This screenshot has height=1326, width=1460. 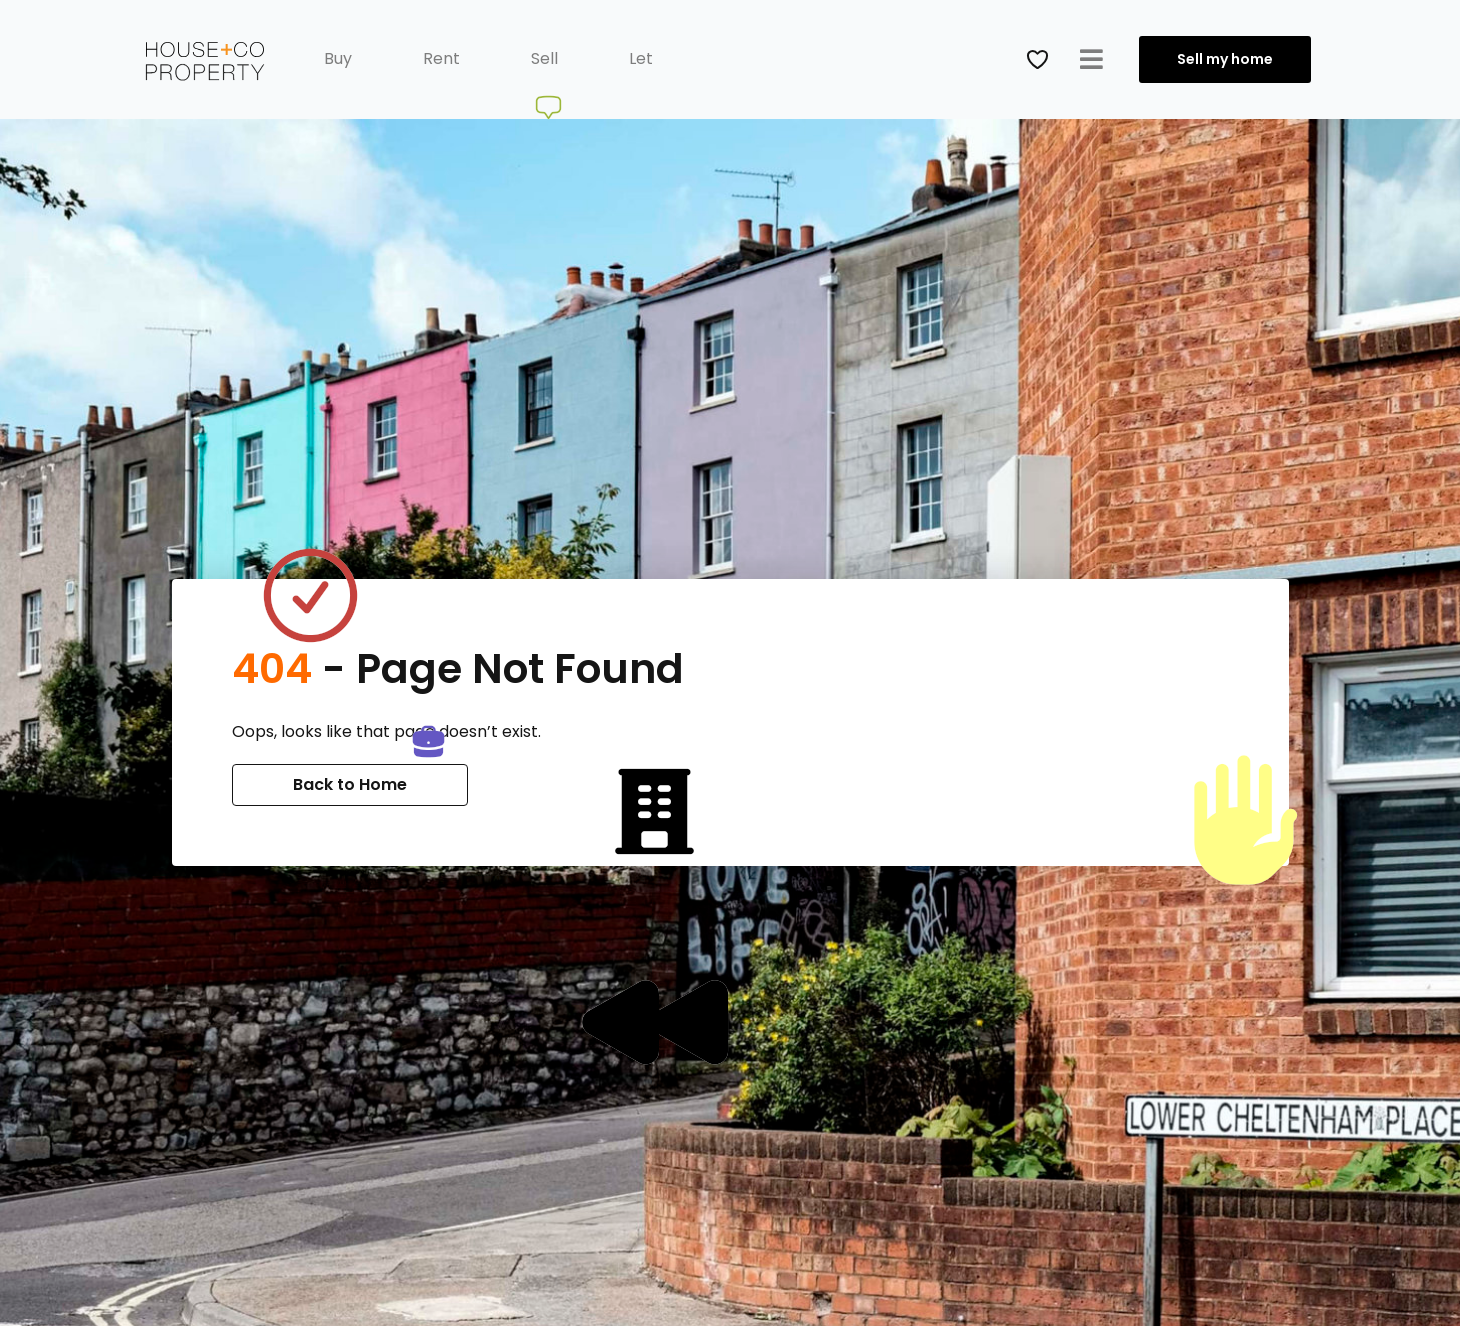 What do you see at coordinates (659, 1017) in the screenshot?
I see `rewind or skip to previous track` at bounding box center [659, 1017].